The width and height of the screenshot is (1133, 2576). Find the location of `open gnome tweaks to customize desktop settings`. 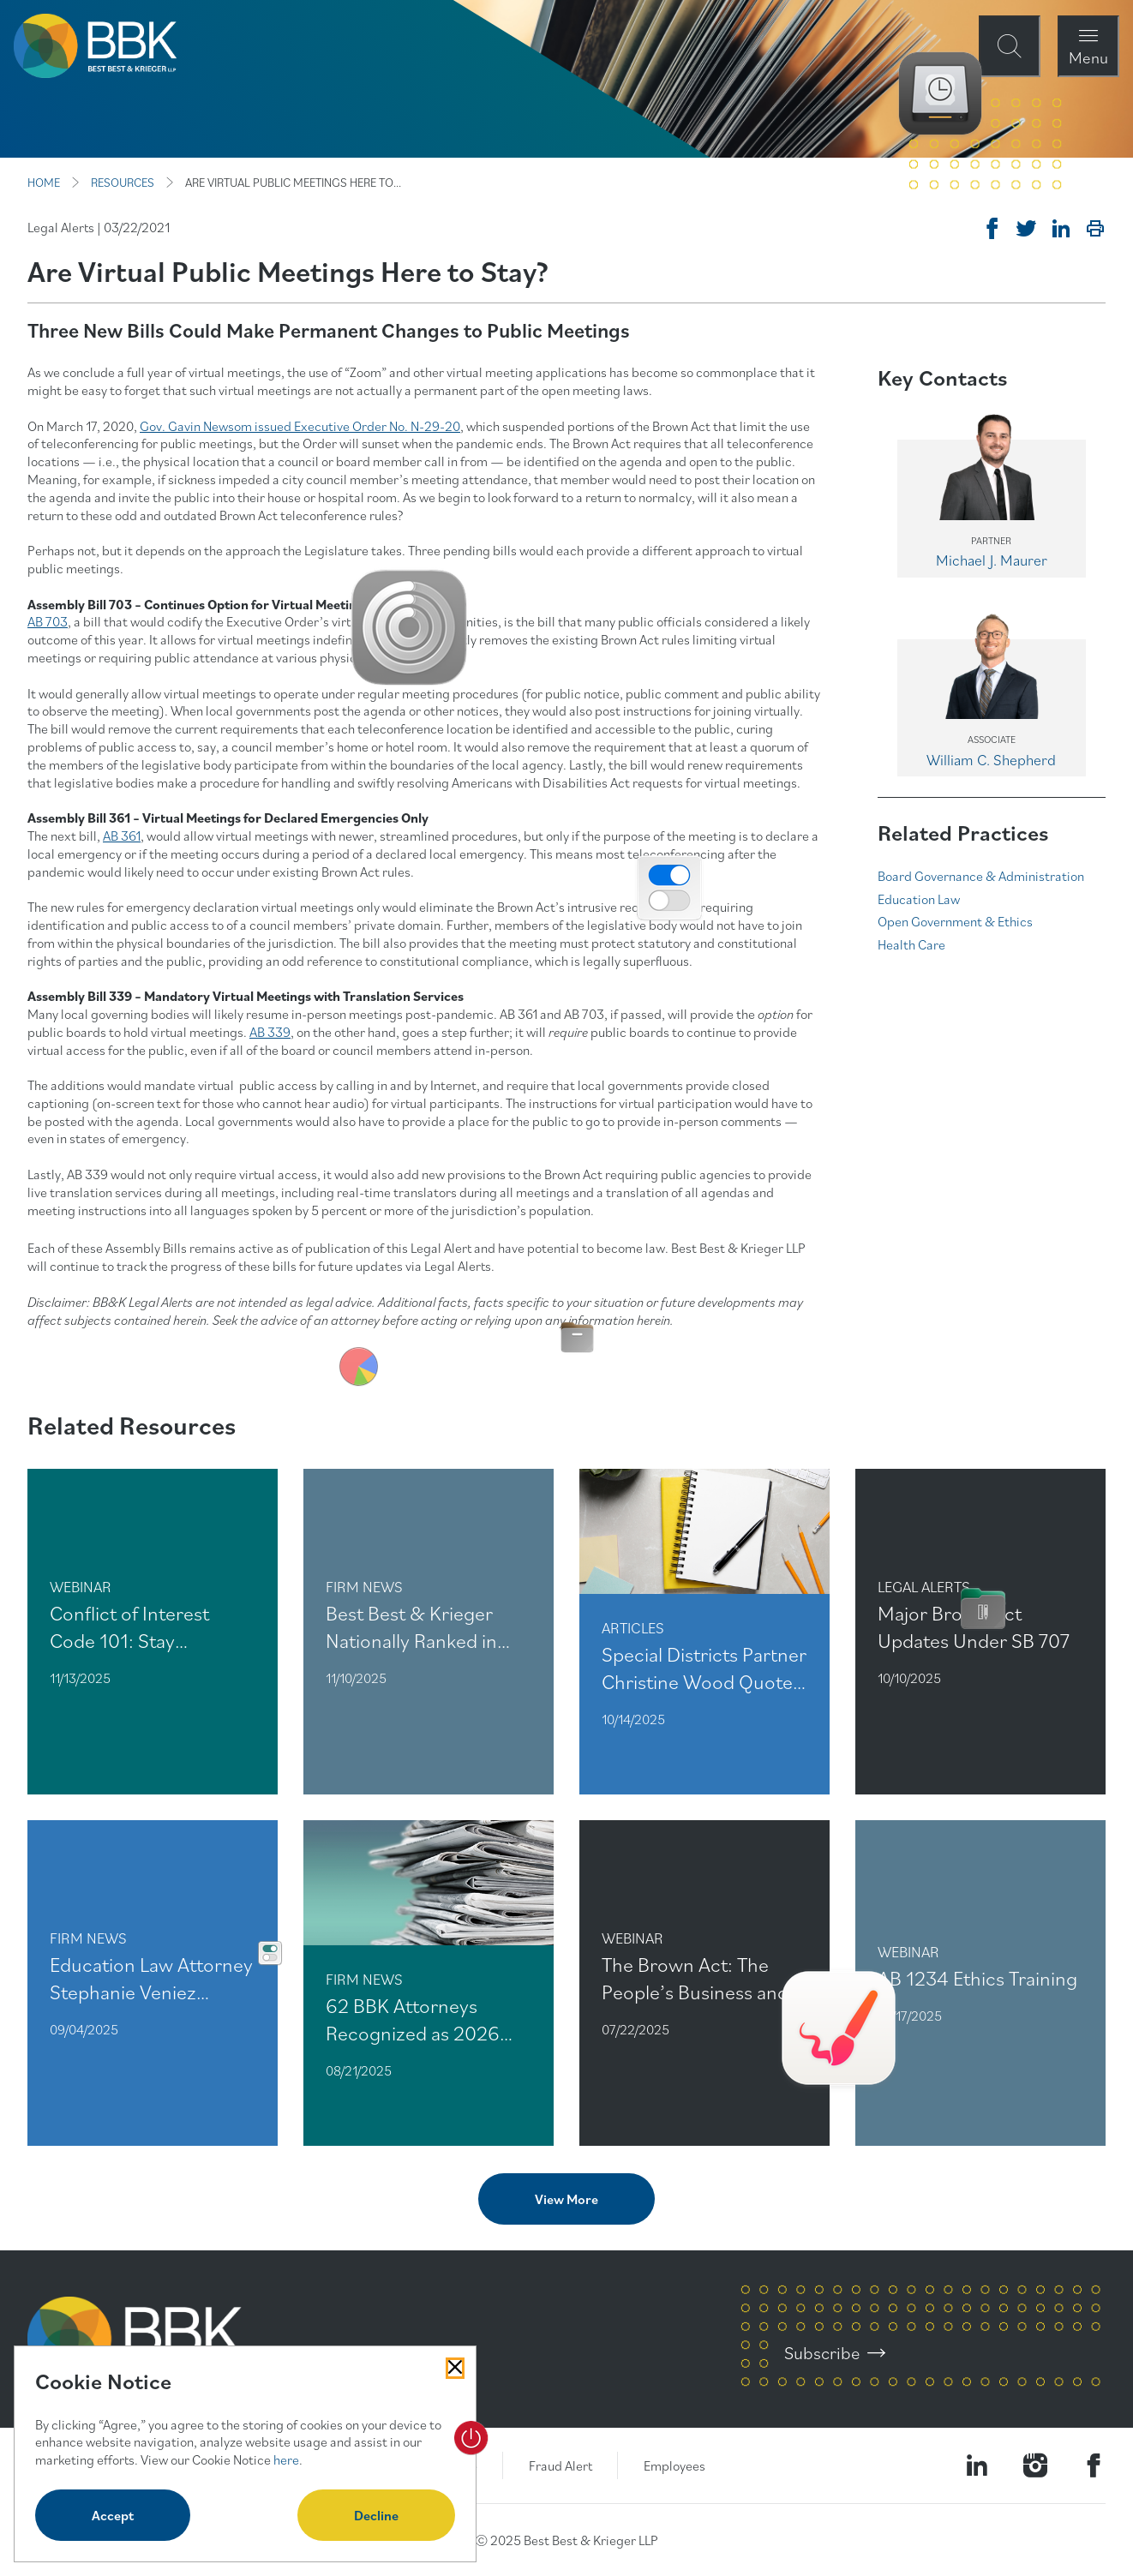

open gnome tweaks to customize desktop settings is located at coordinates (669, 888).